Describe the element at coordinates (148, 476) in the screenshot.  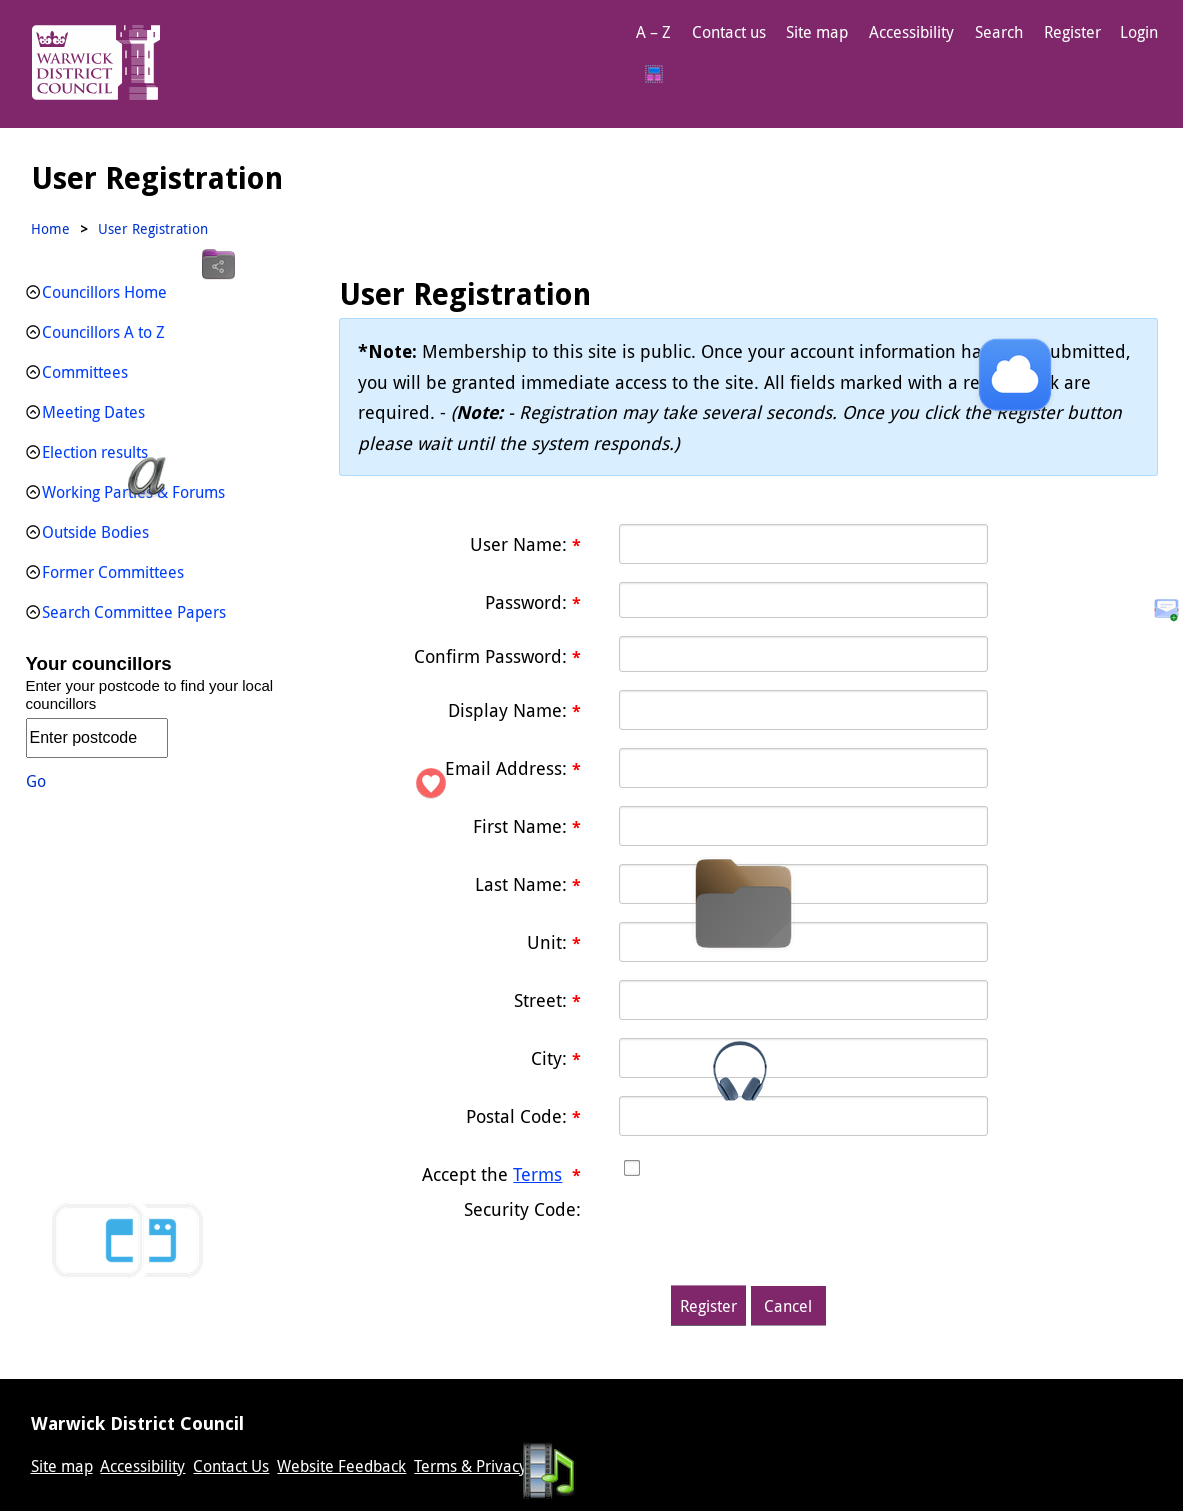
I see `apply italic formatting to selected text` at that location.